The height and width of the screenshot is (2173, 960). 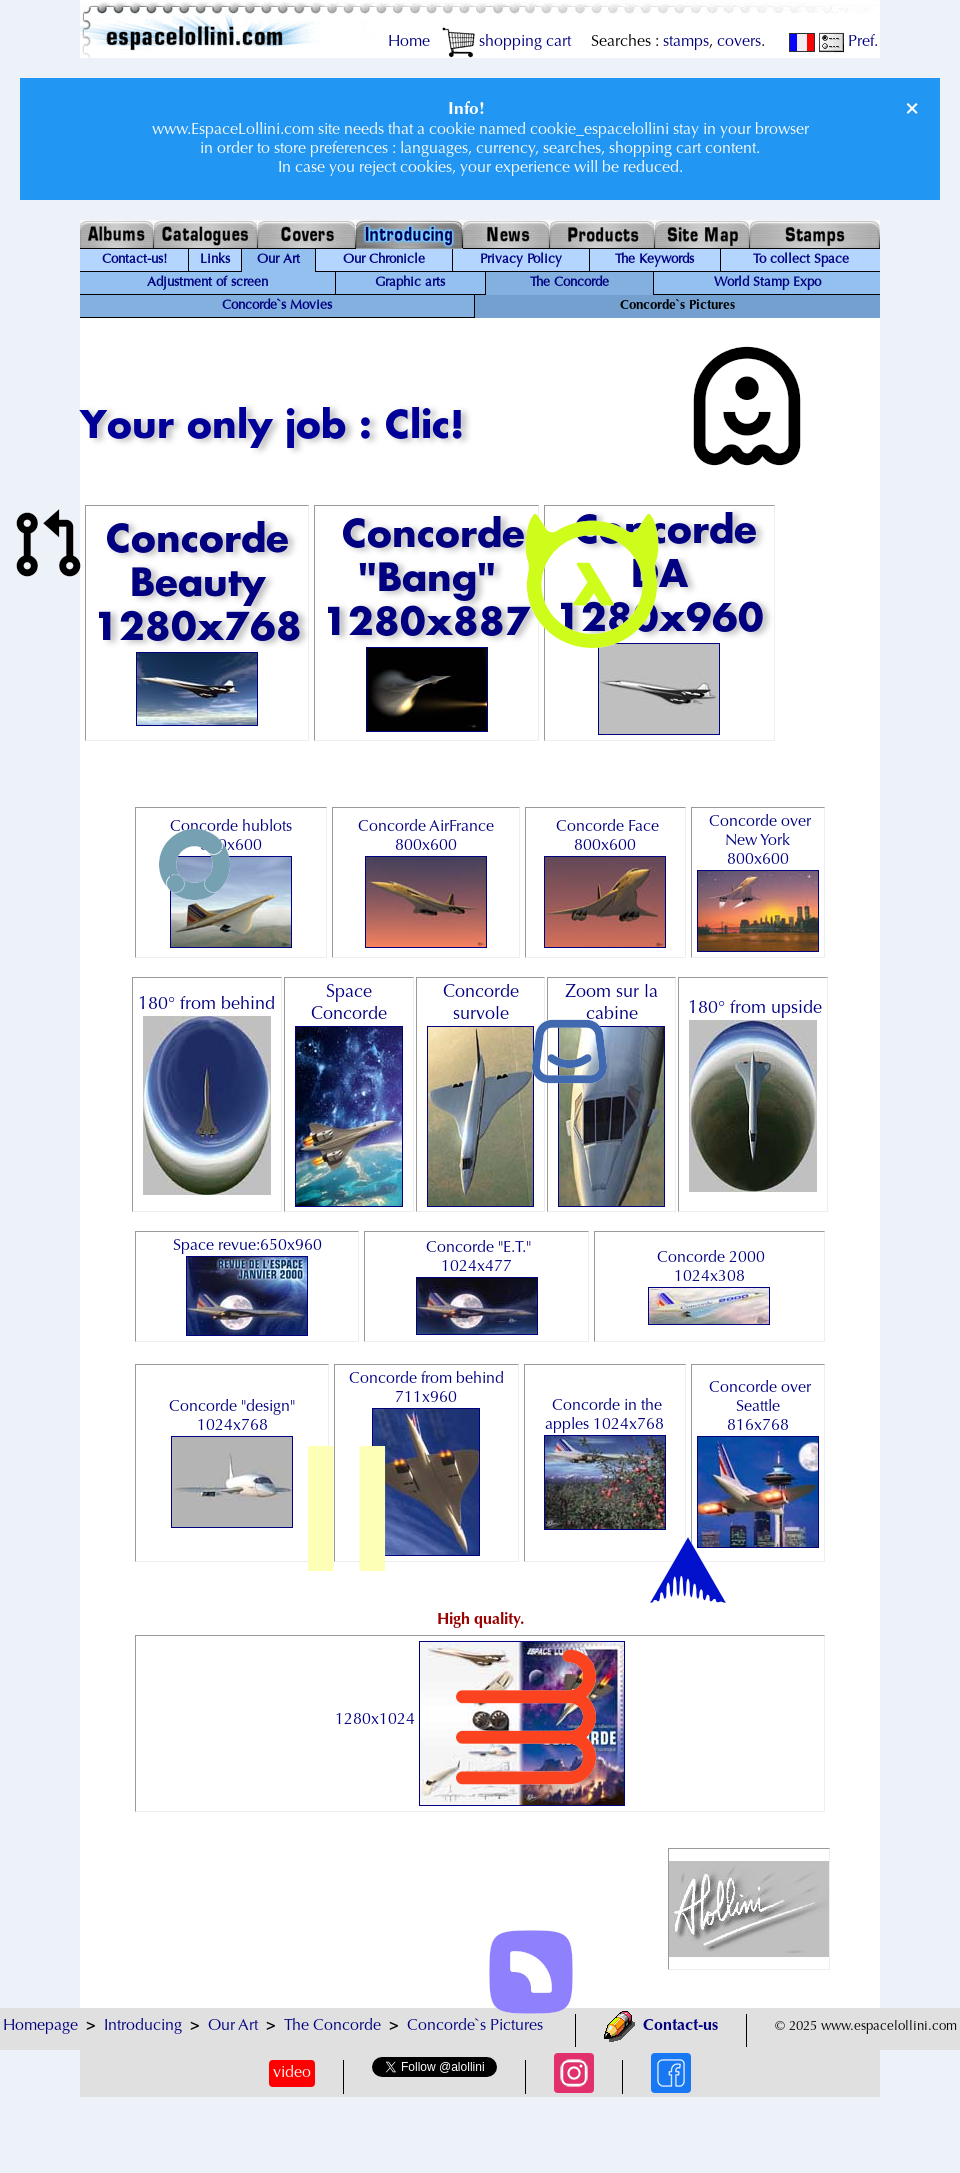 What do you see at coordinates (346, 1508) in the screenshot?
I see `open the ElevenLabs app` at bounding box center [346, 1508].